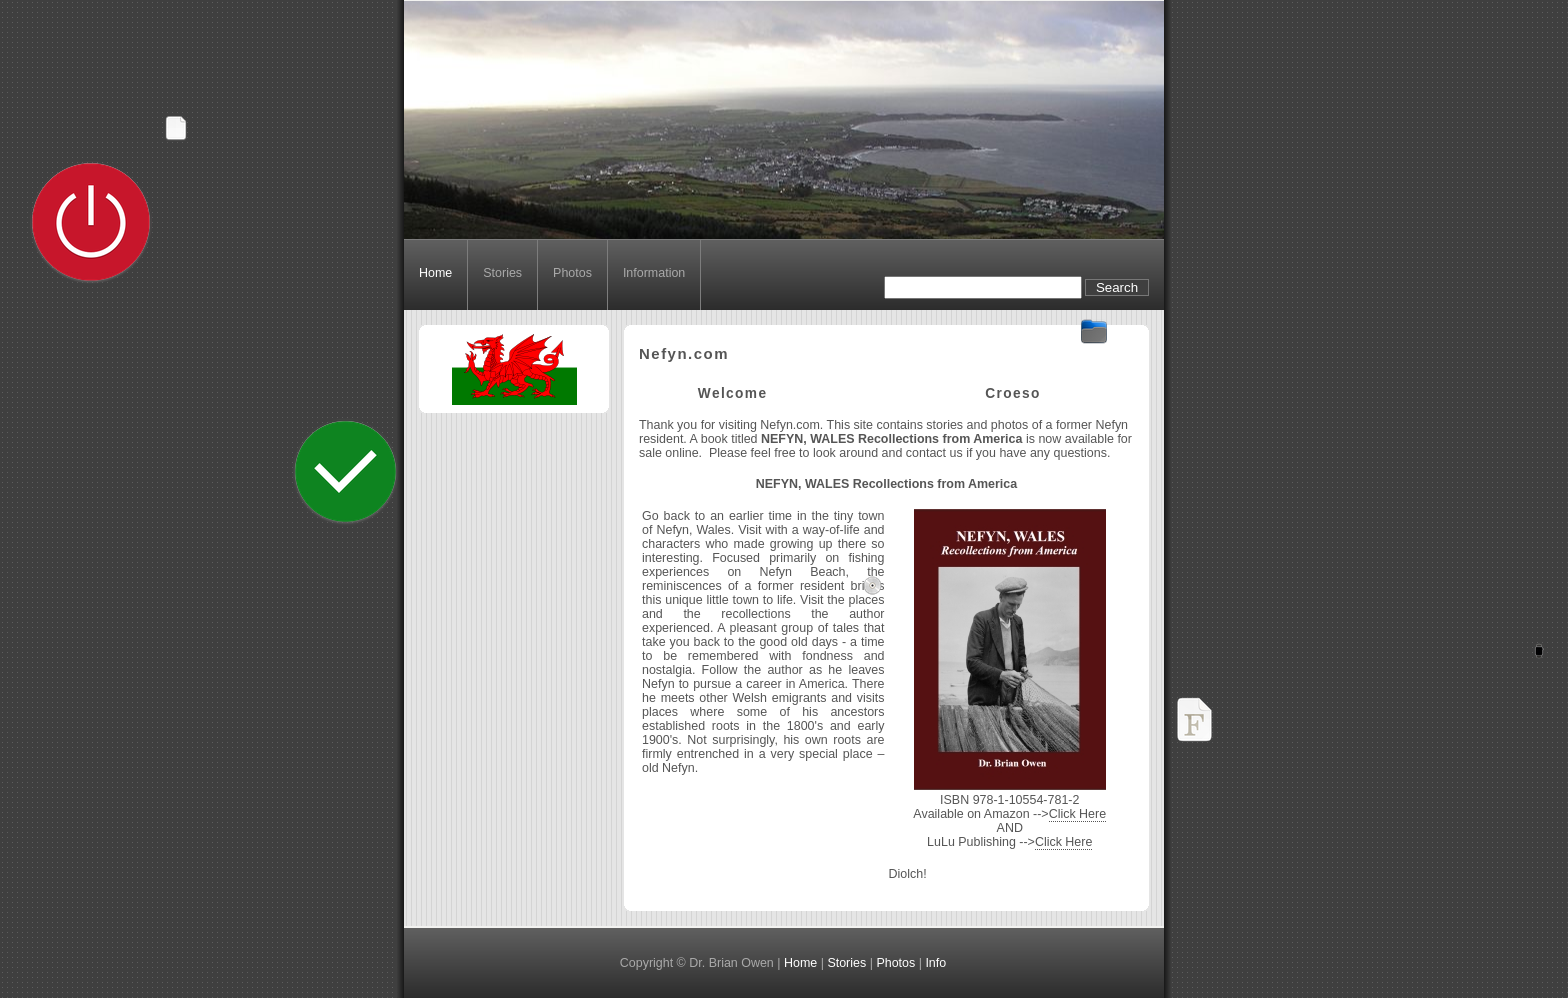  Describe the element at coordinates (176, 128) in the screenshot. I see `preview a text file before opening` at that location.